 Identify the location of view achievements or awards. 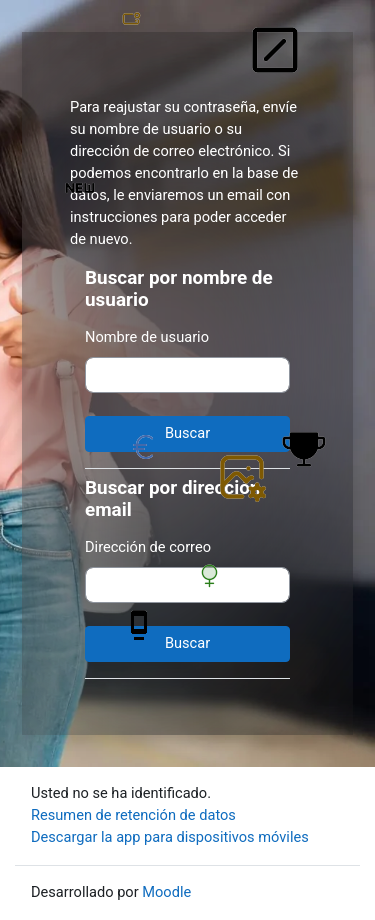
(304, 448).